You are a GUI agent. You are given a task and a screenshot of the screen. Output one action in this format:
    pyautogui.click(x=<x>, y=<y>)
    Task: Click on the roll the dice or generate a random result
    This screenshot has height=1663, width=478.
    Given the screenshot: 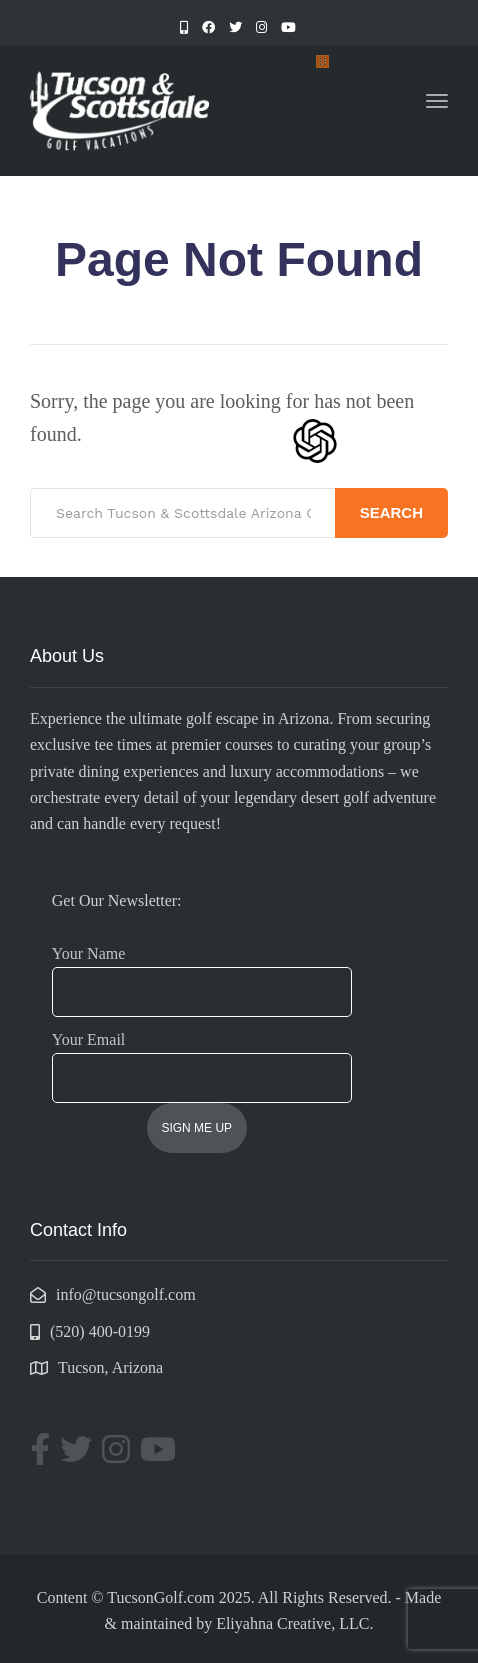 What is the action you would take?
    pyautogui.click(x=322, y=61)
    